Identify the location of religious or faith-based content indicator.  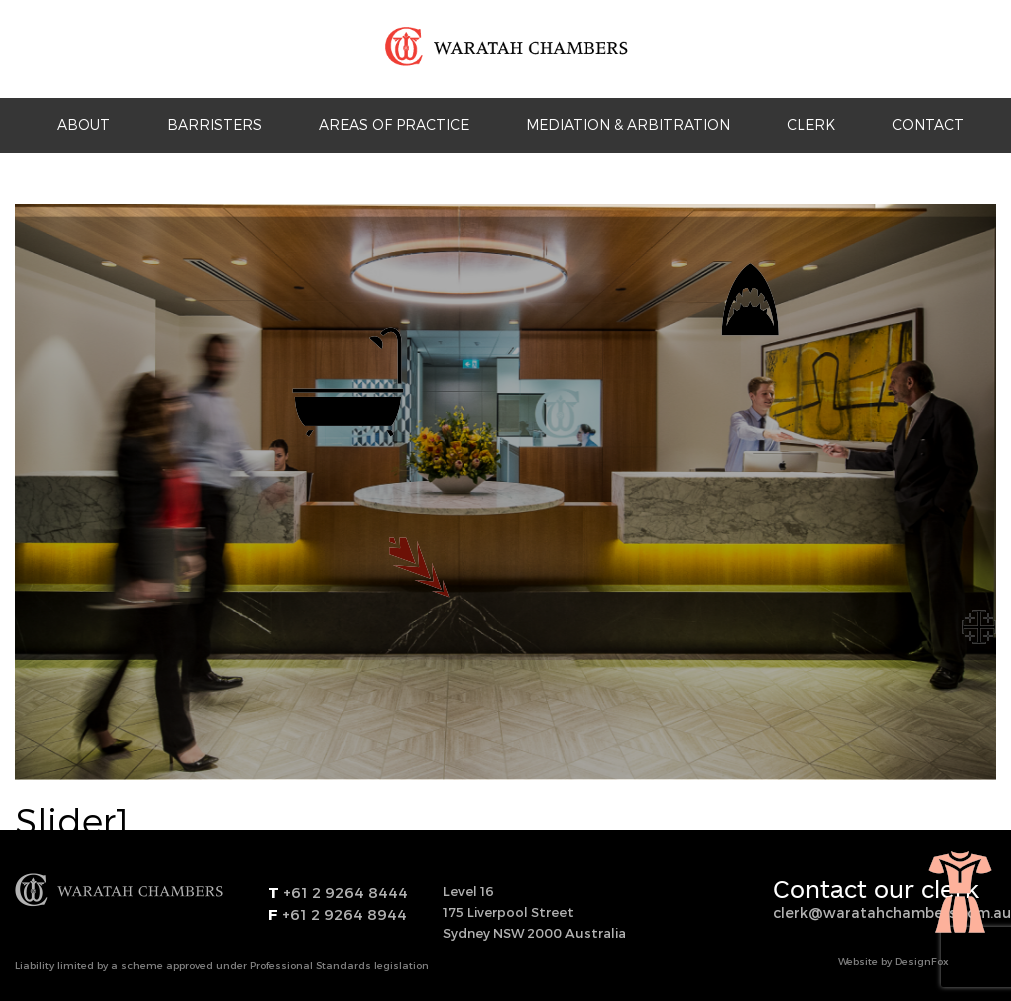
(979, 627).